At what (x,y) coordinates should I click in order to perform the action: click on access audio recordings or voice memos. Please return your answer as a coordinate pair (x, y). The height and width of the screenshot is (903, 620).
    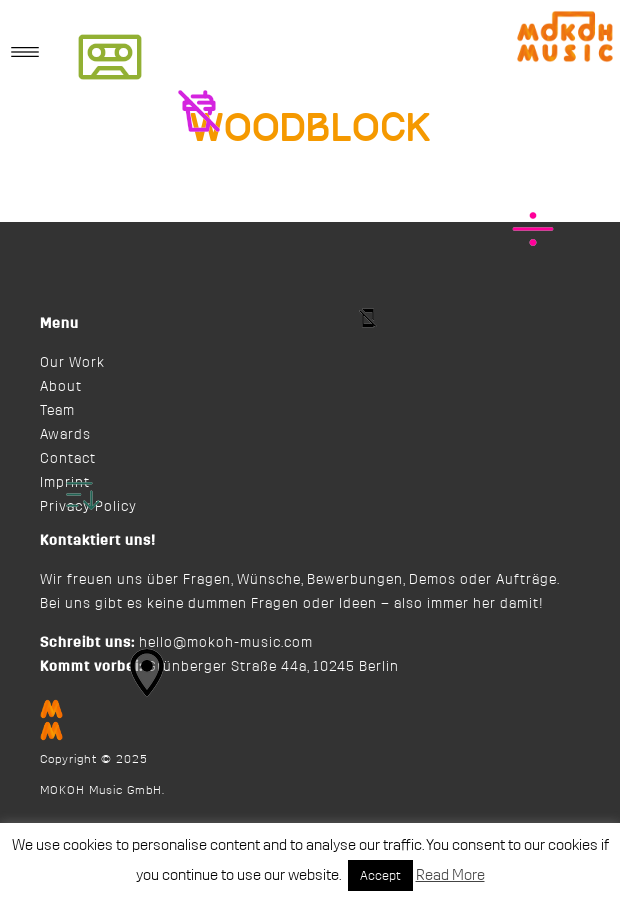
    Looking at the image, I should click on (110, 57).